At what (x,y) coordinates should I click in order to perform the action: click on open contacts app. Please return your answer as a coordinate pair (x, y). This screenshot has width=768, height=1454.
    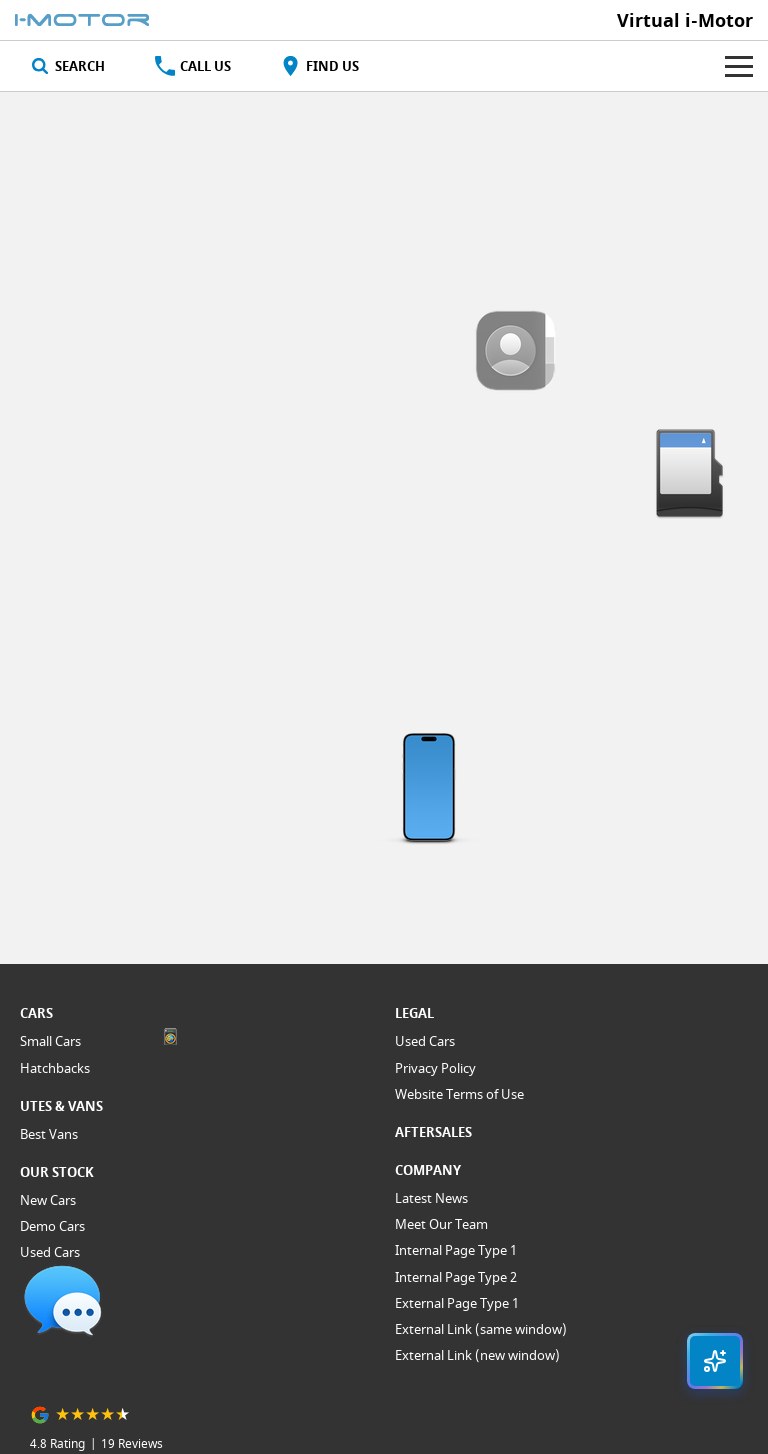
    Looking at the image, I should click on (515, 350).